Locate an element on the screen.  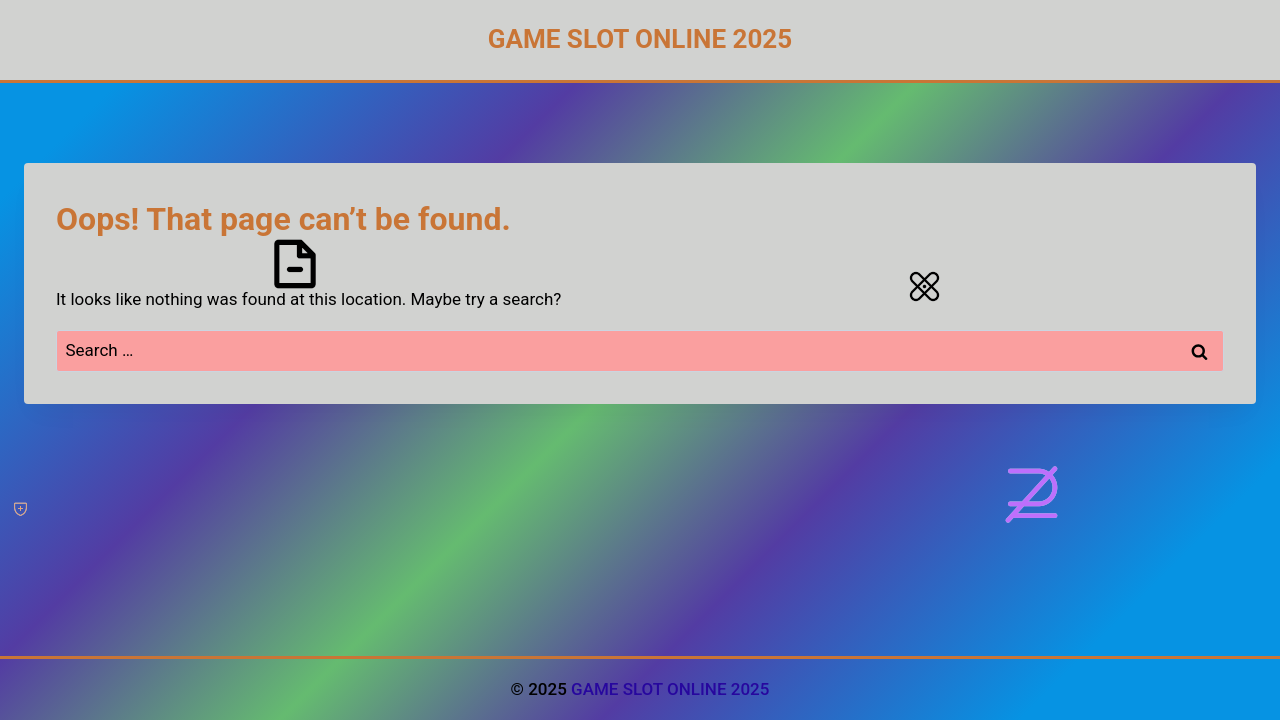
access first aid or medical help resources is located at coordinates (924, 286).